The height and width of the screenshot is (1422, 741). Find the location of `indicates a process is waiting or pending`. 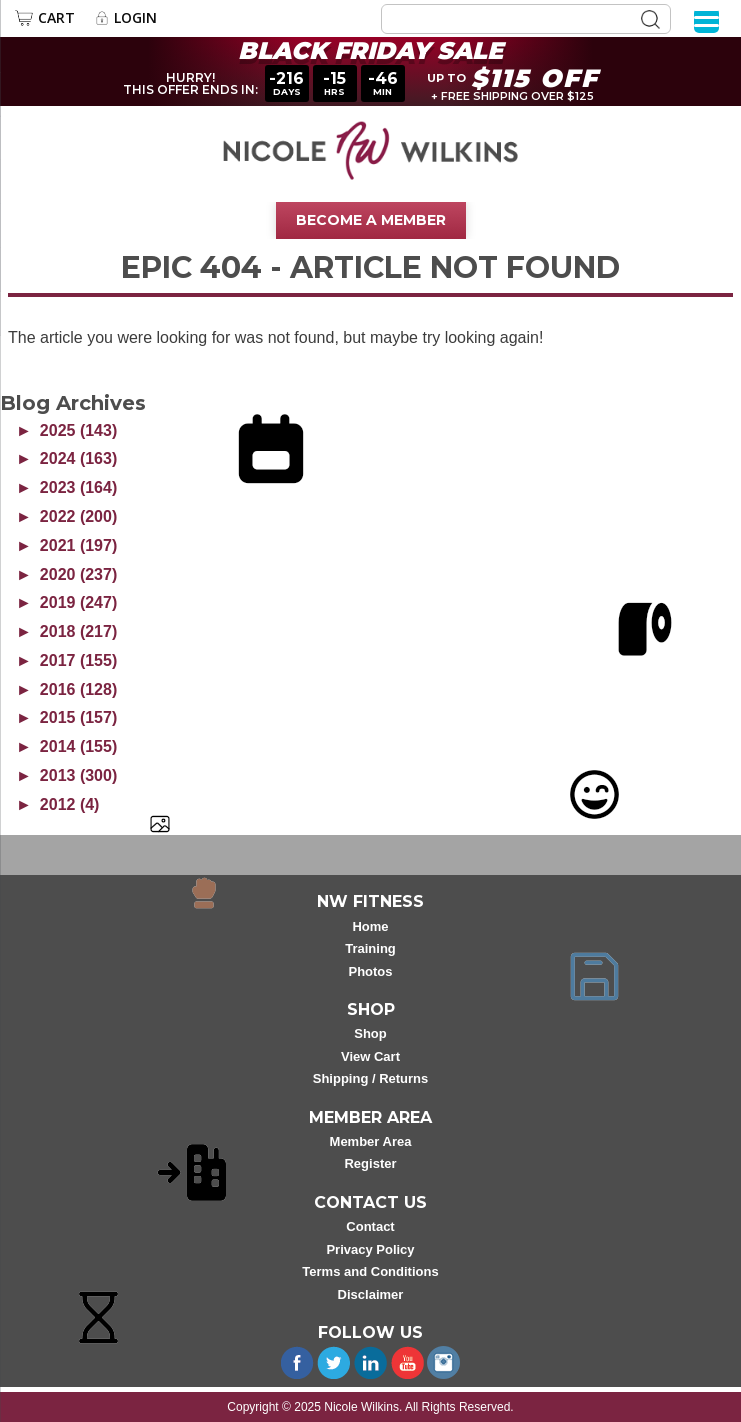

indicates a process is waiting or pending is located at coordinates (98, 1317).